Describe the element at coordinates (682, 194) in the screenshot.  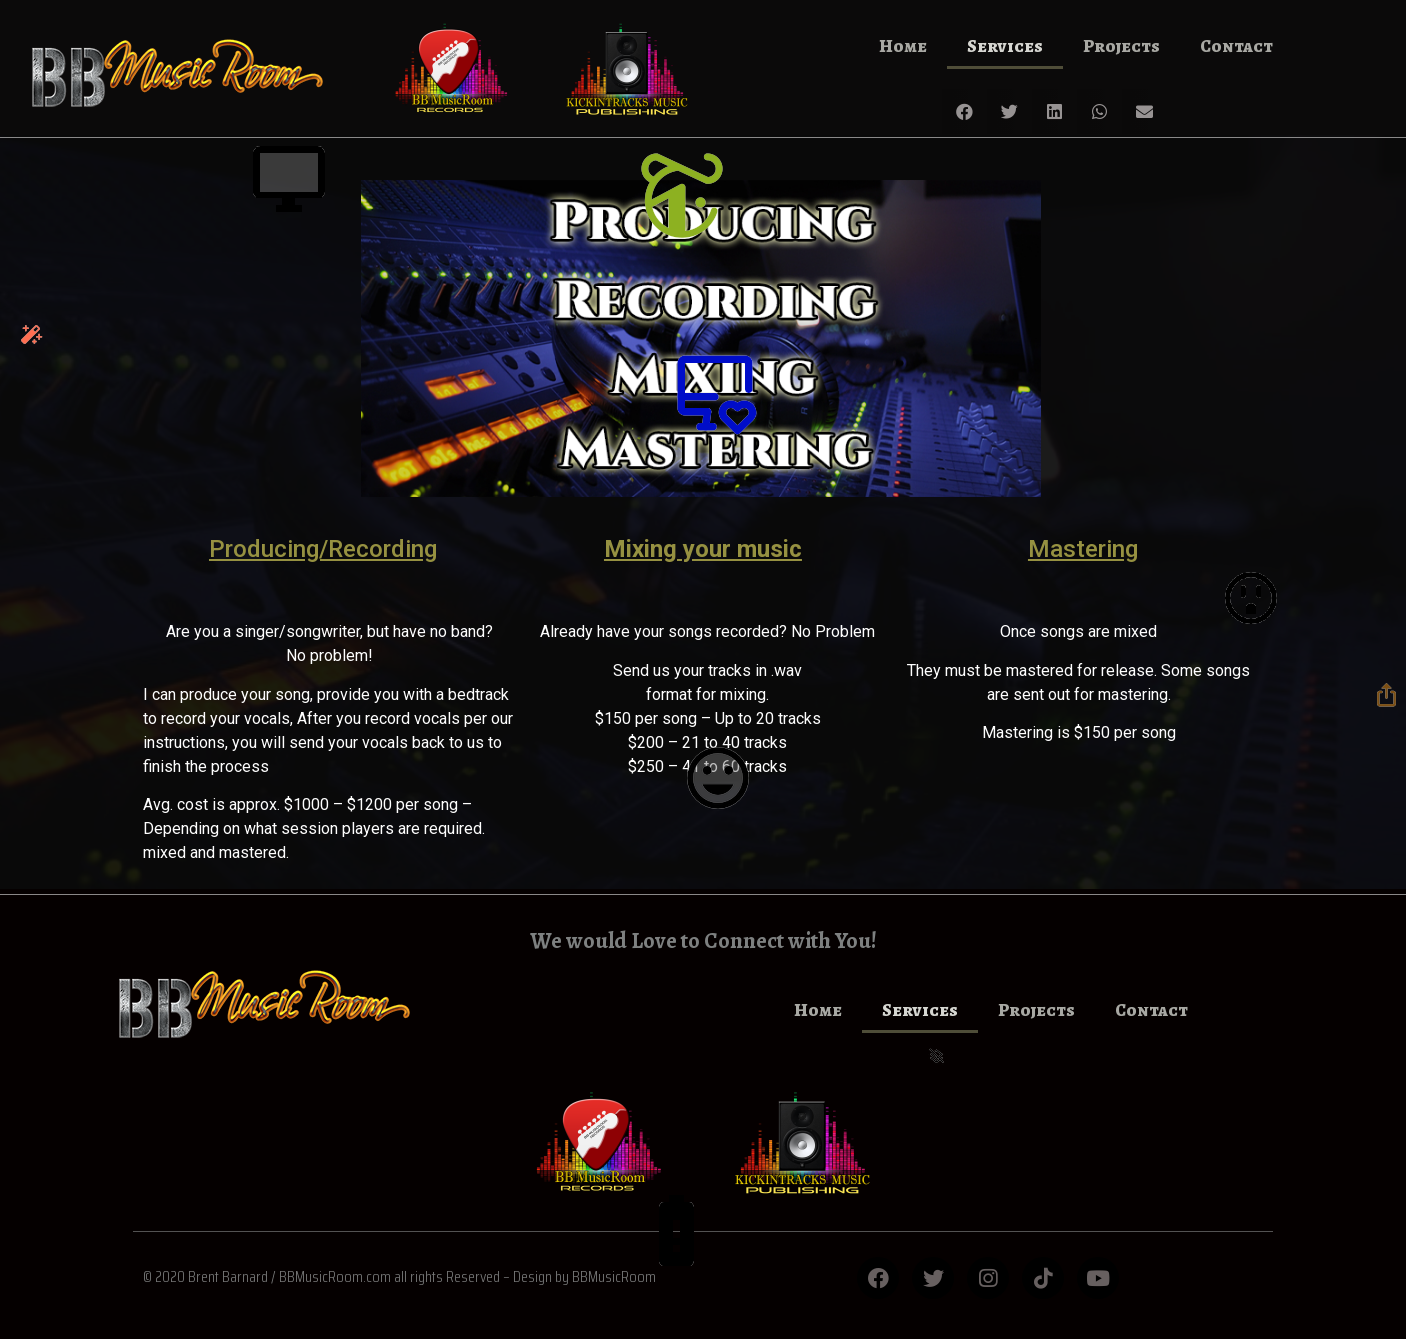
I see `open the New York Times app` at that location.